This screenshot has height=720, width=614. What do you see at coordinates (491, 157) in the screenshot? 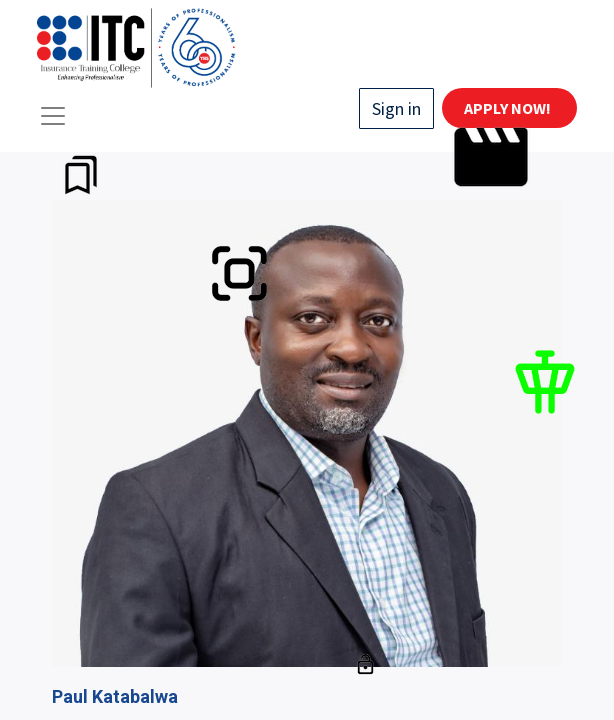
I see `access video or movie content` at bounding box center [491, 157].